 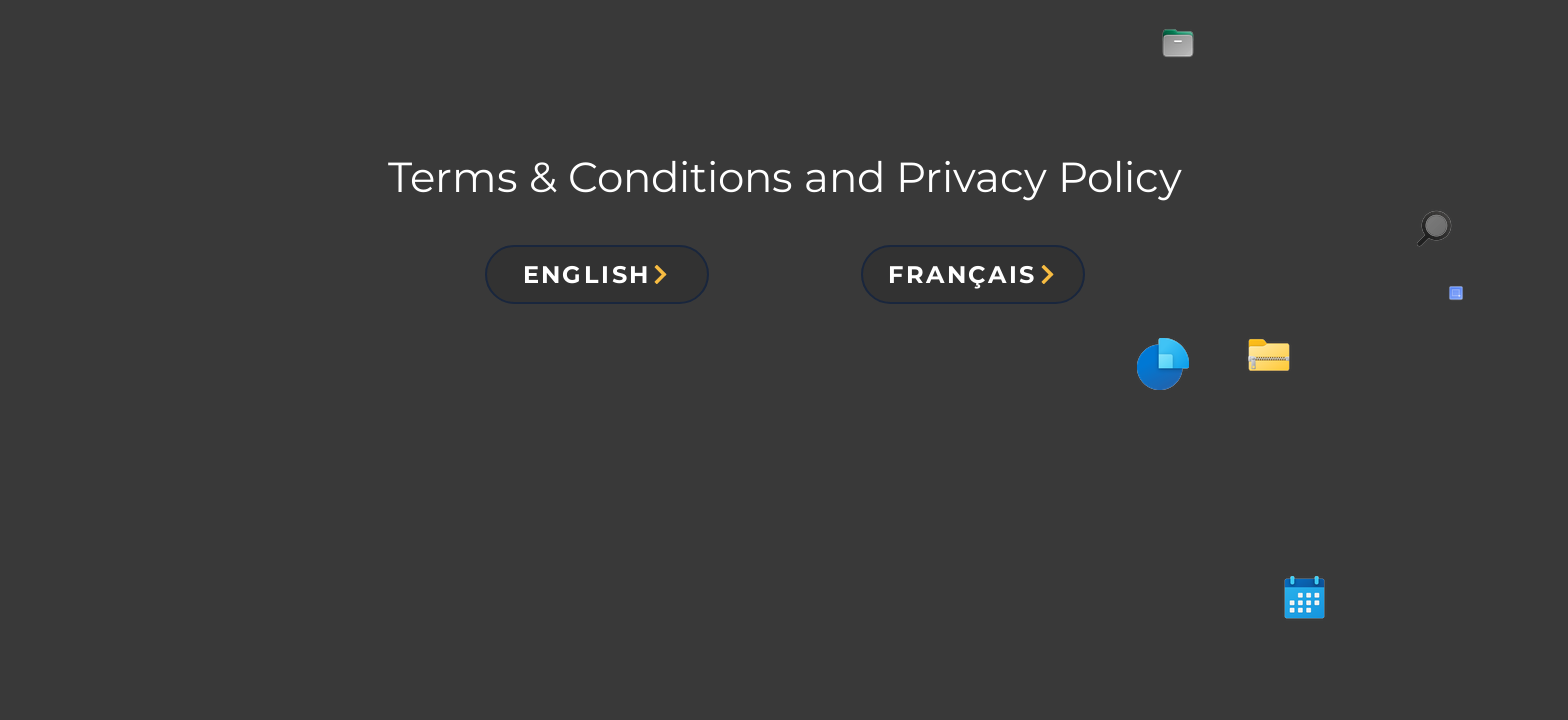 I want to click on open the sales app, so click(x=1163, y=364).